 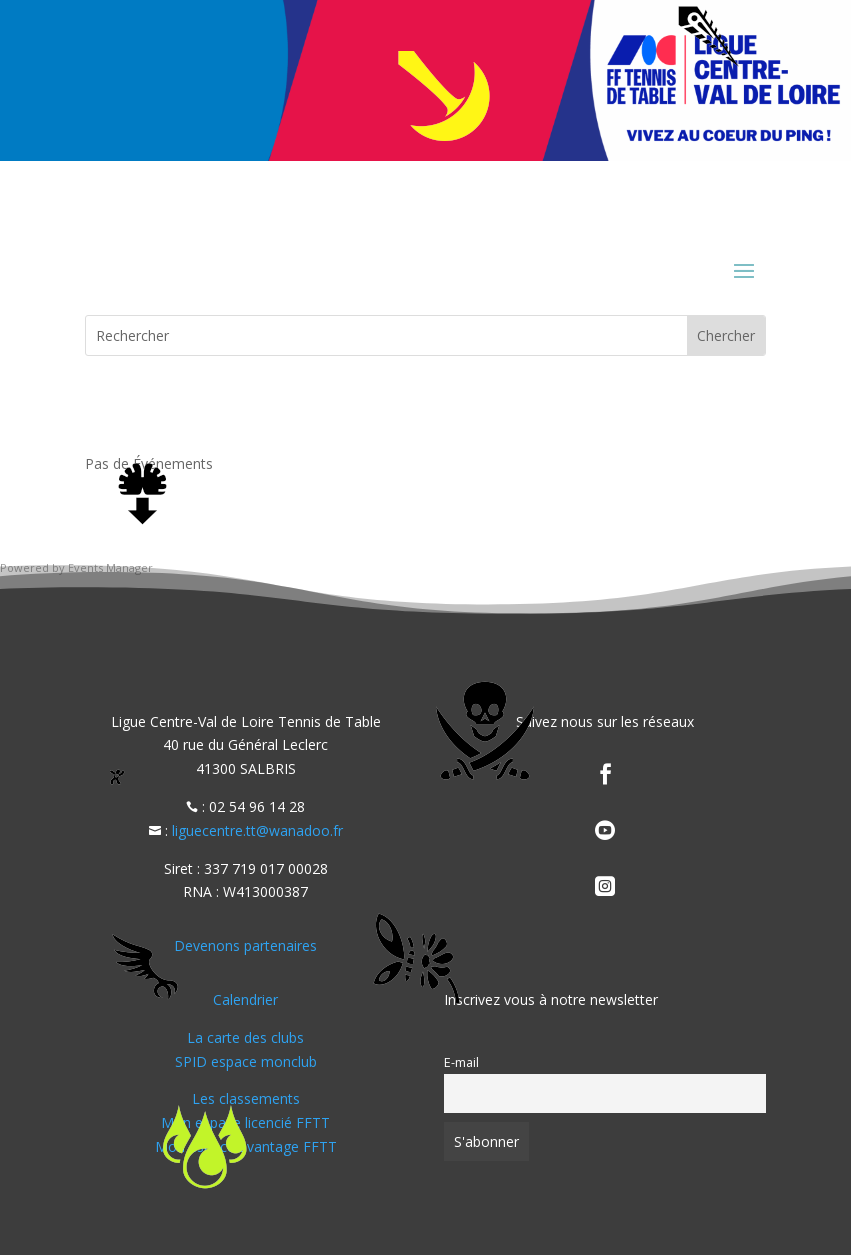 I want to click on speed boost or agility power-up, so click(x=145, y=967).